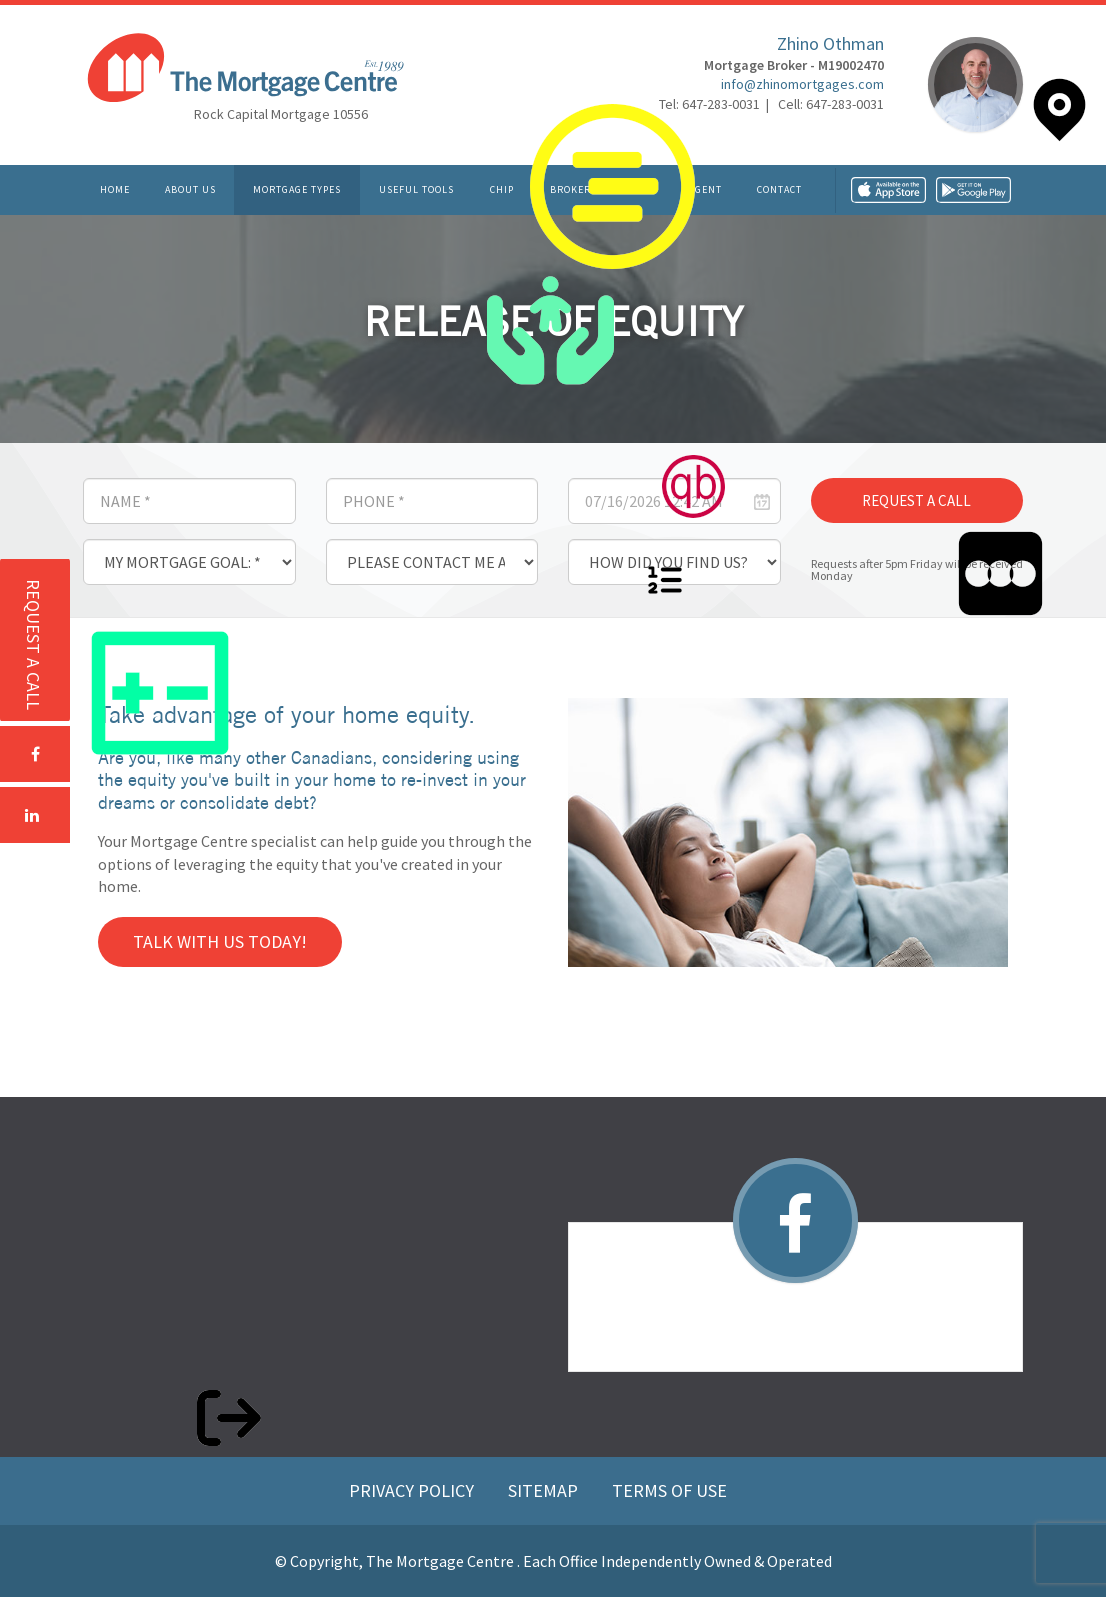 This screenshot has width=1106, height=1597. Describe the element at coordinates (1059, 107) in the screenshot. I see `view location on map` at that location.